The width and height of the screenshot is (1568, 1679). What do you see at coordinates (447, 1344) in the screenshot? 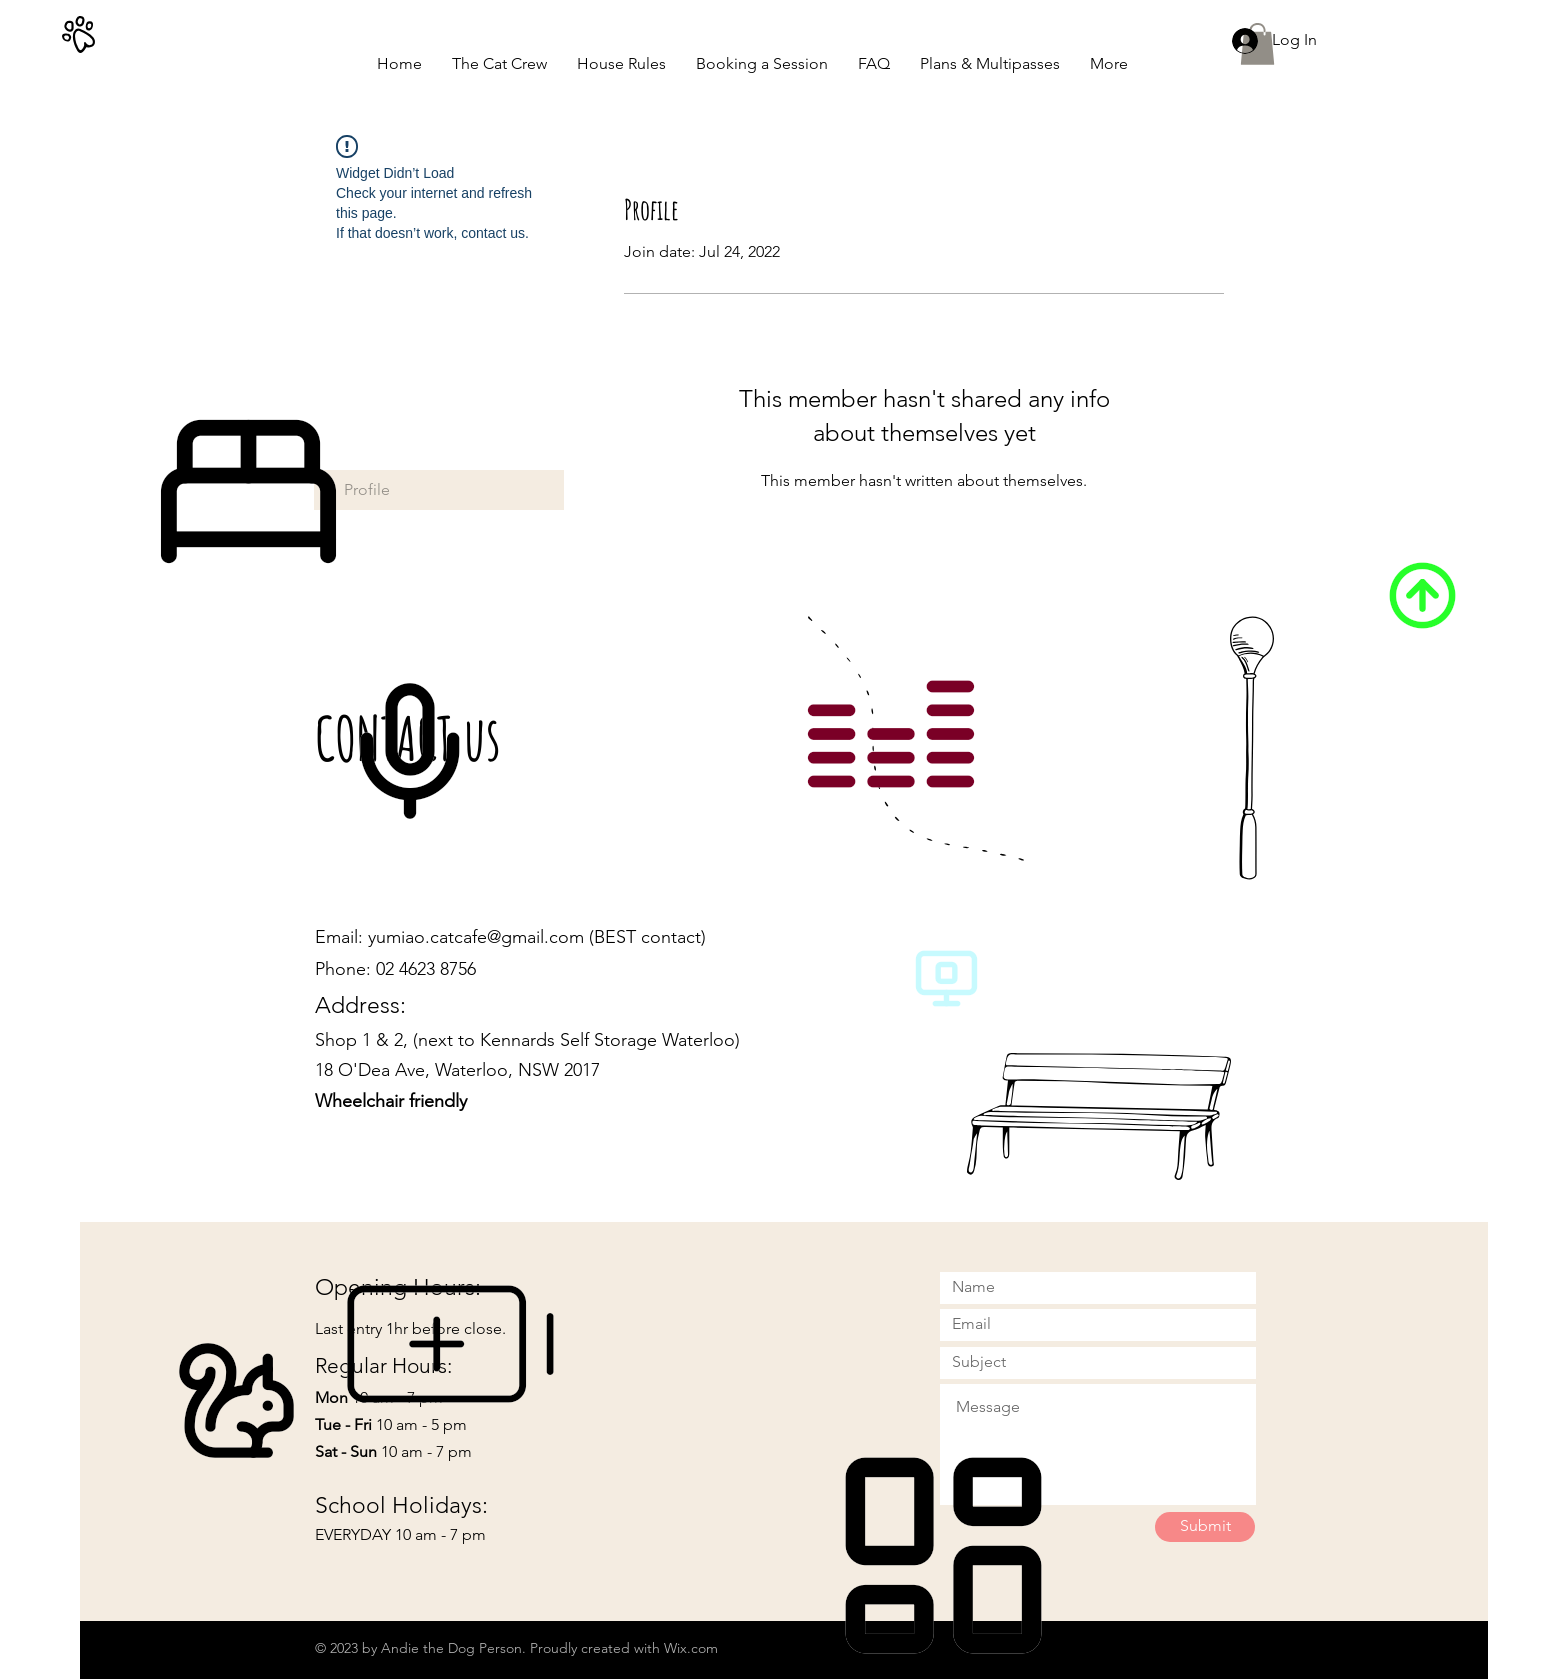
I see `add or extend battery life` at bounding box center [447, 1344].